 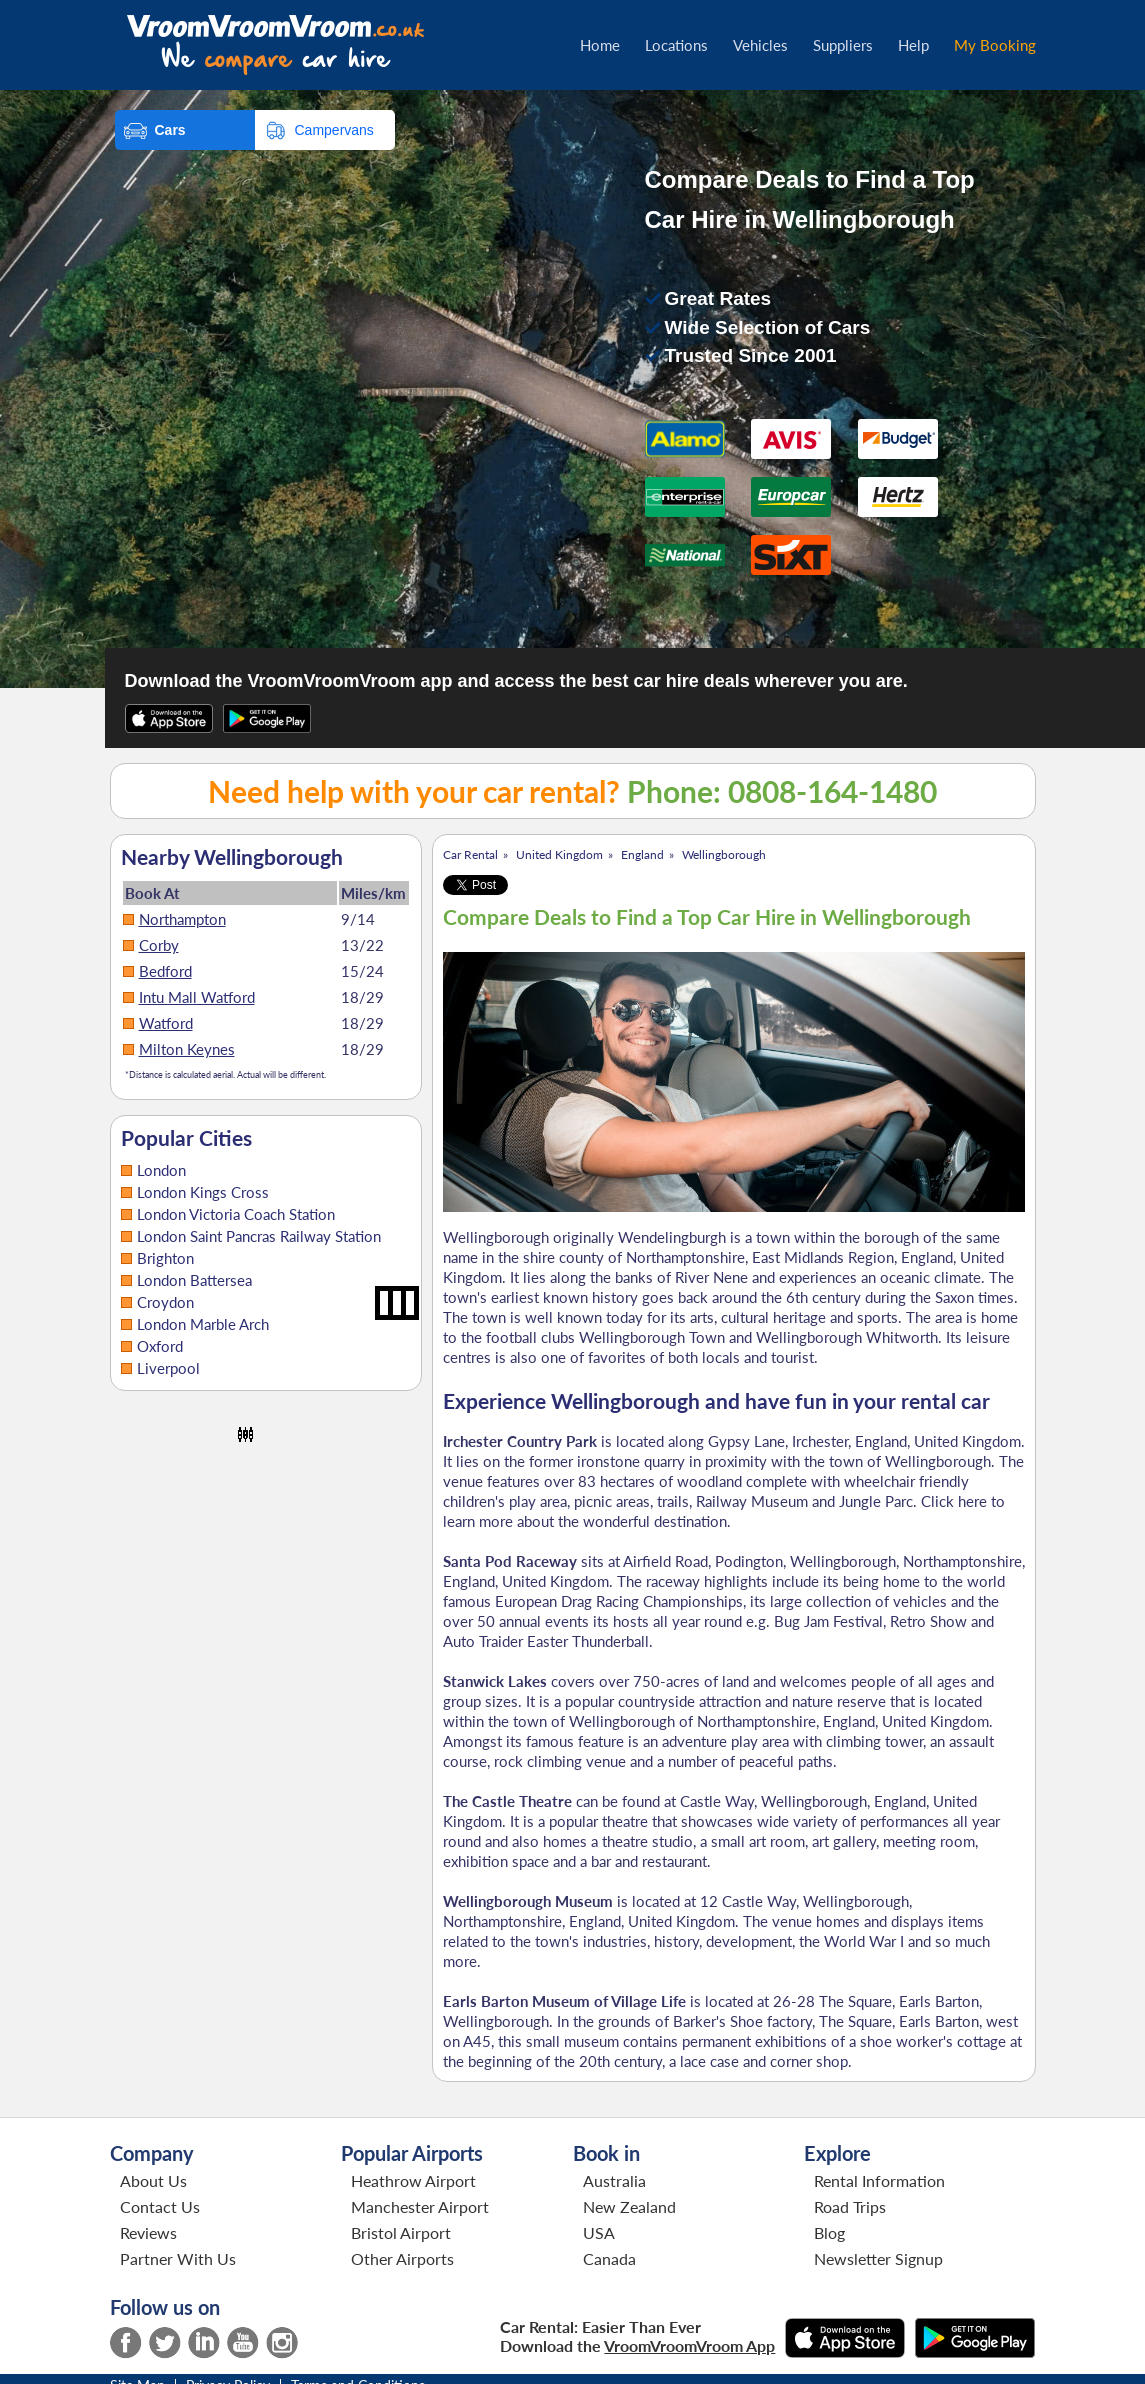 What do you see at coordinates (245, 1434) in the screenshot?
I see `configure audio or video input connections` at bounding box center [245, 1434].